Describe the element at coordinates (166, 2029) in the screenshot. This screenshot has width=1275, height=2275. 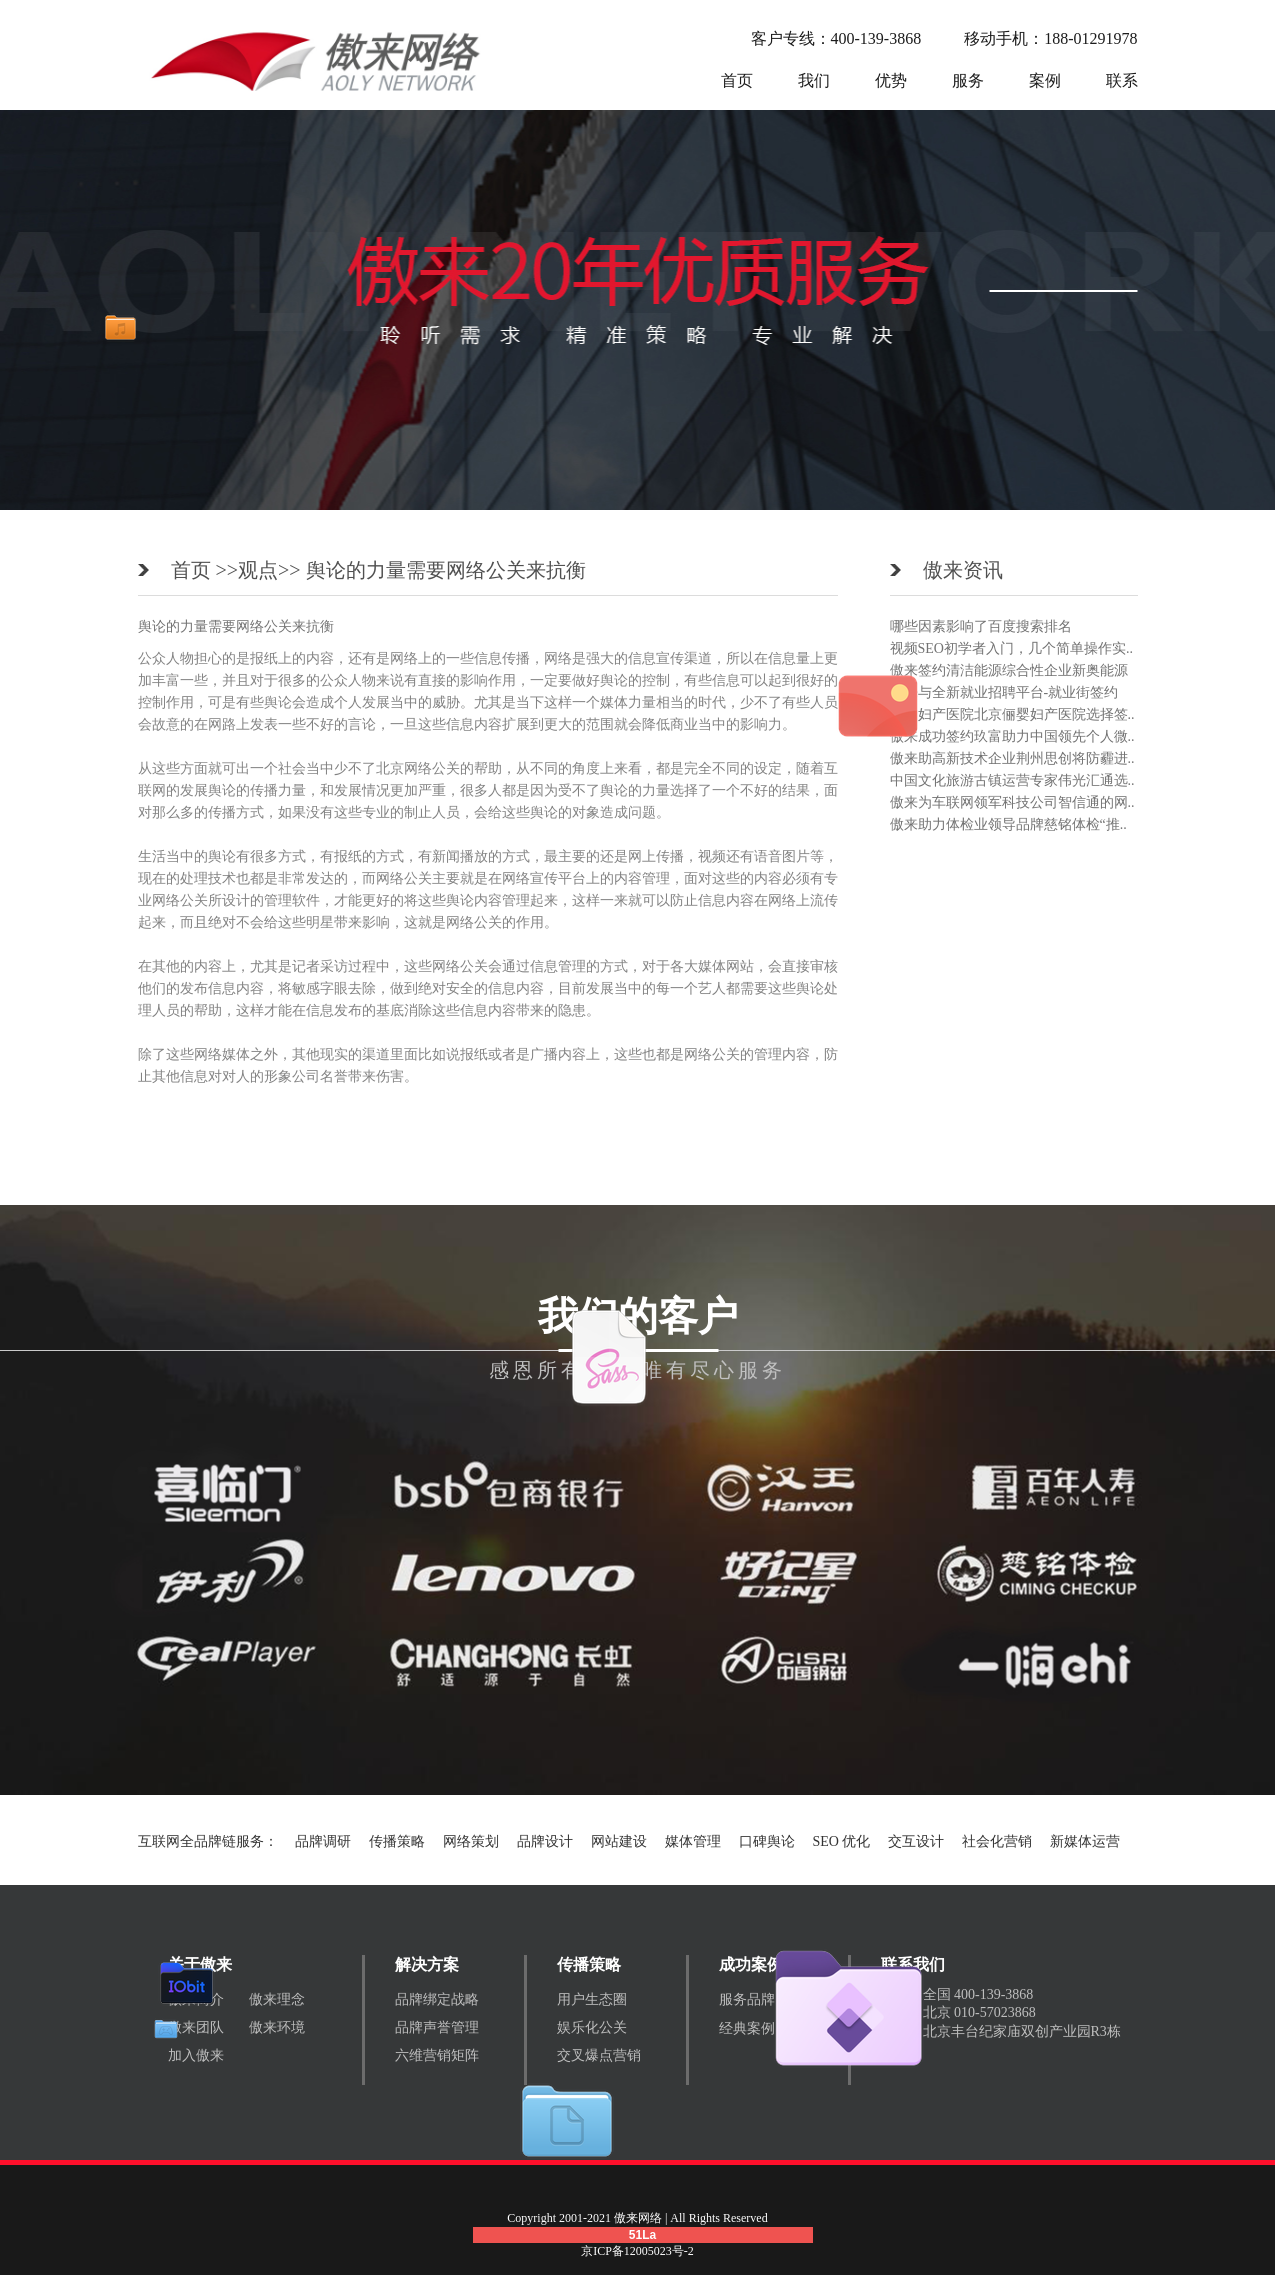
I see `open your games folder` at that location.